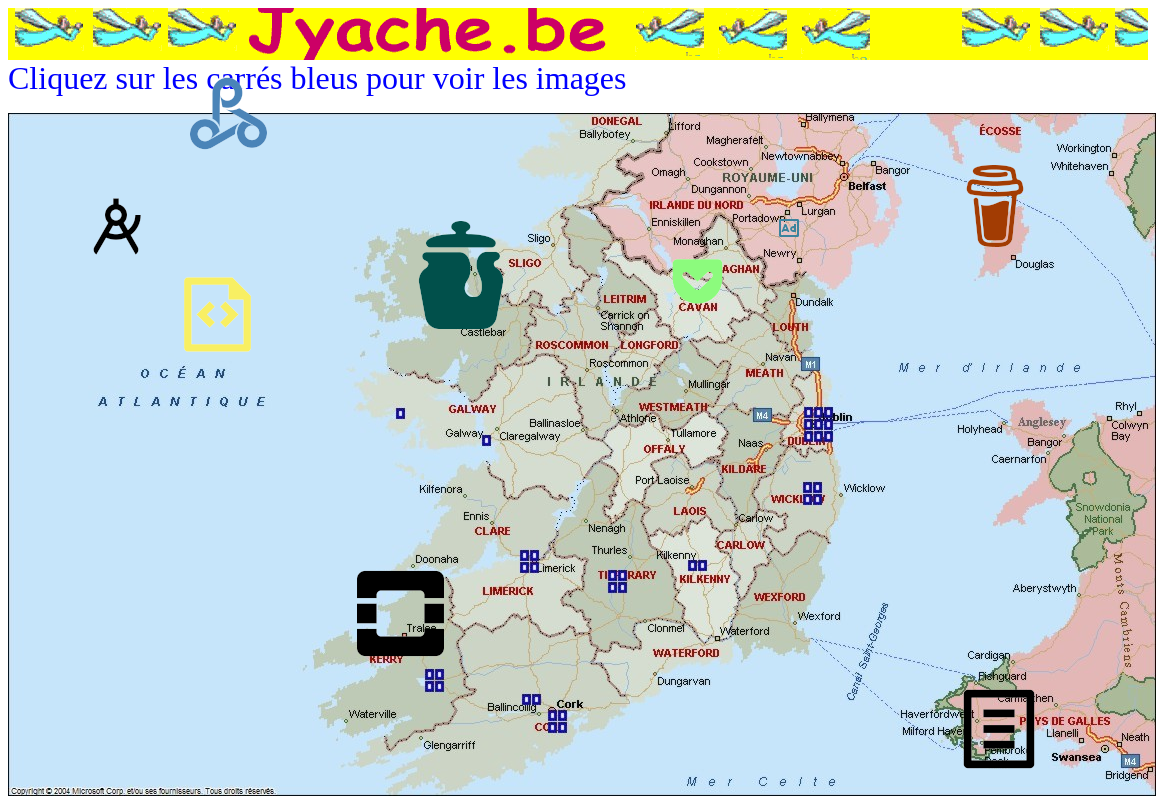 This screenshot has height=804, width=1156. Describe the element at coordinates (228, 113) in the screenshot. I see `access Google Dataproc cloud service` at that location.